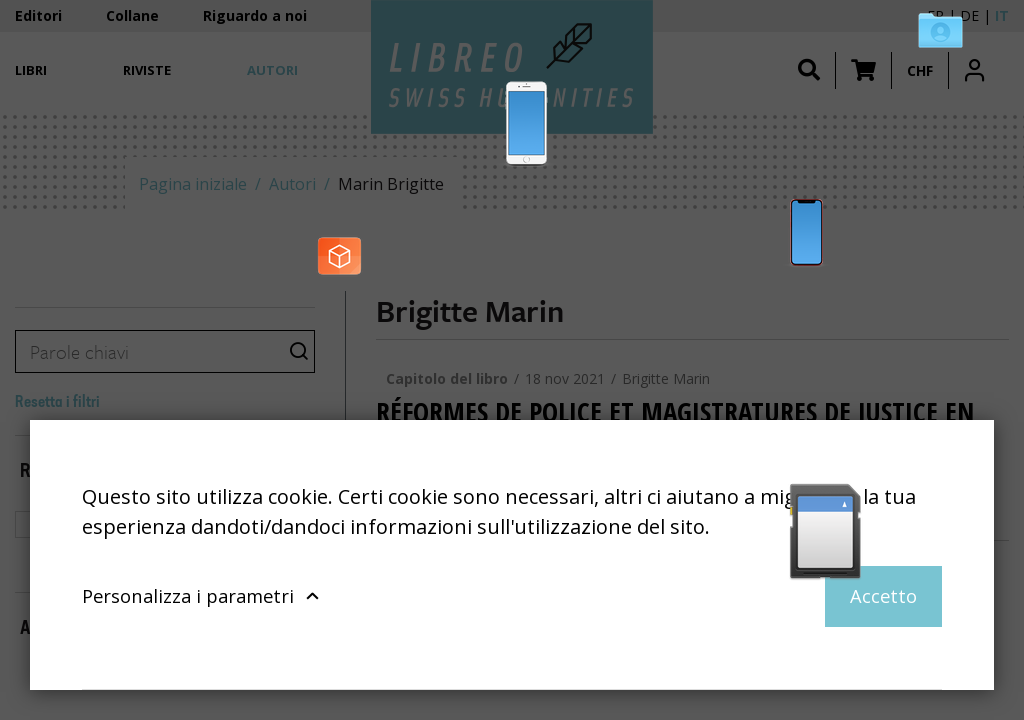 The image size is (1024, 720). What do you see at coordinates (826, 532) in the screenshot?
I see `access SD card storage` at bounding box center [826, 532].